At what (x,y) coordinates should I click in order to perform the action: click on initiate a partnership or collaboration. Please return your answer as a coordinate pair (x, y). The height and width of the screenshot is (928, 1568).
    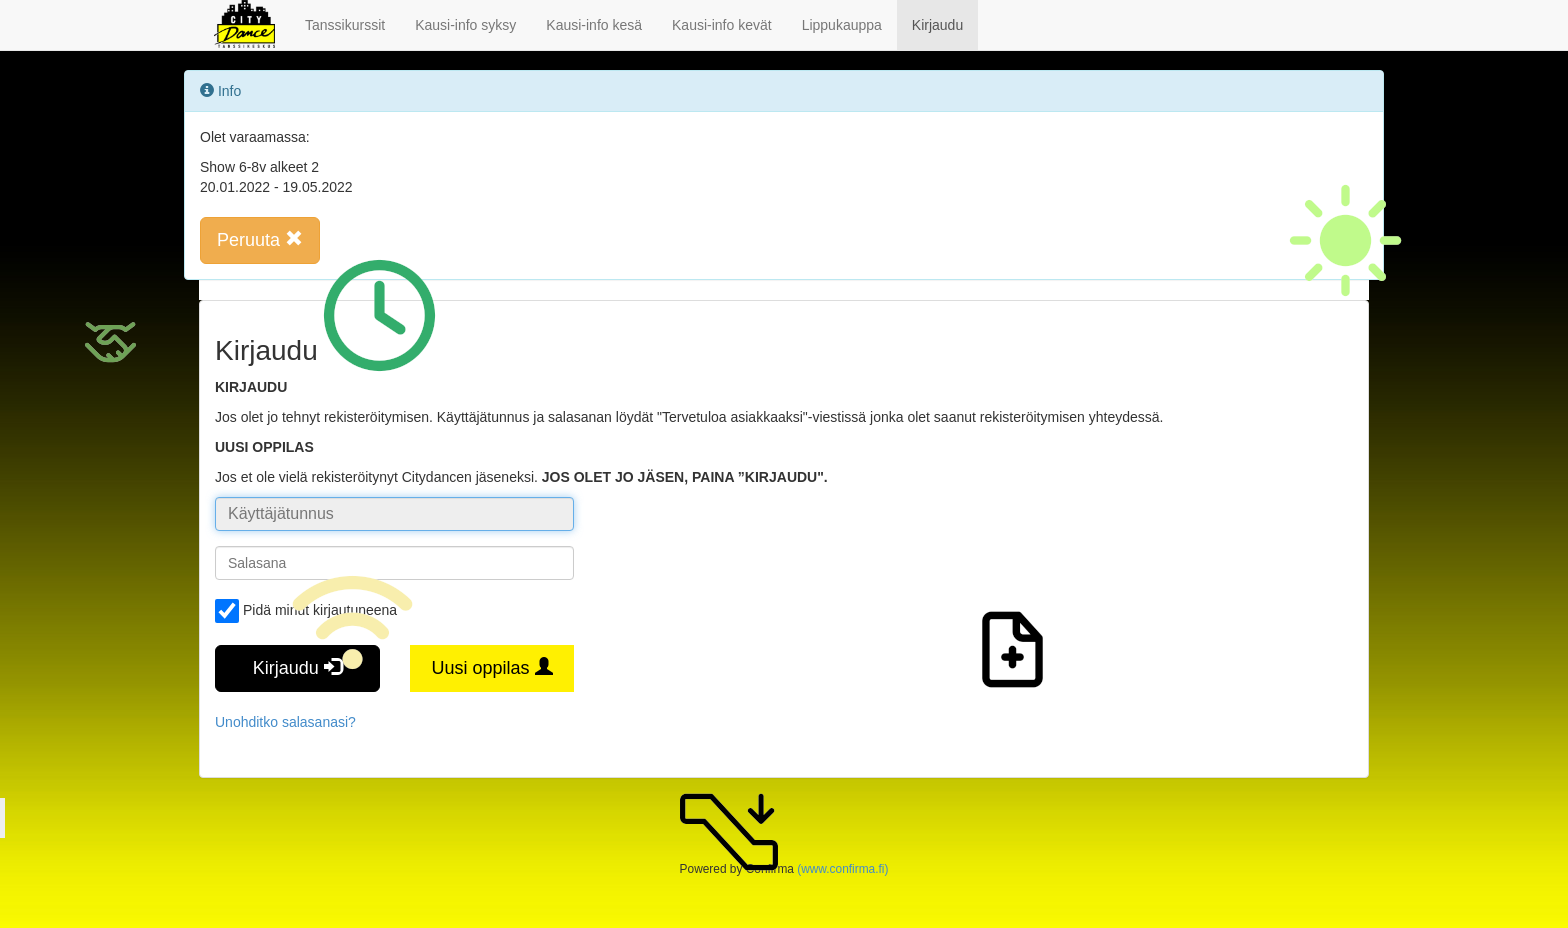
    Looking at the image, I should click on (110, 341).